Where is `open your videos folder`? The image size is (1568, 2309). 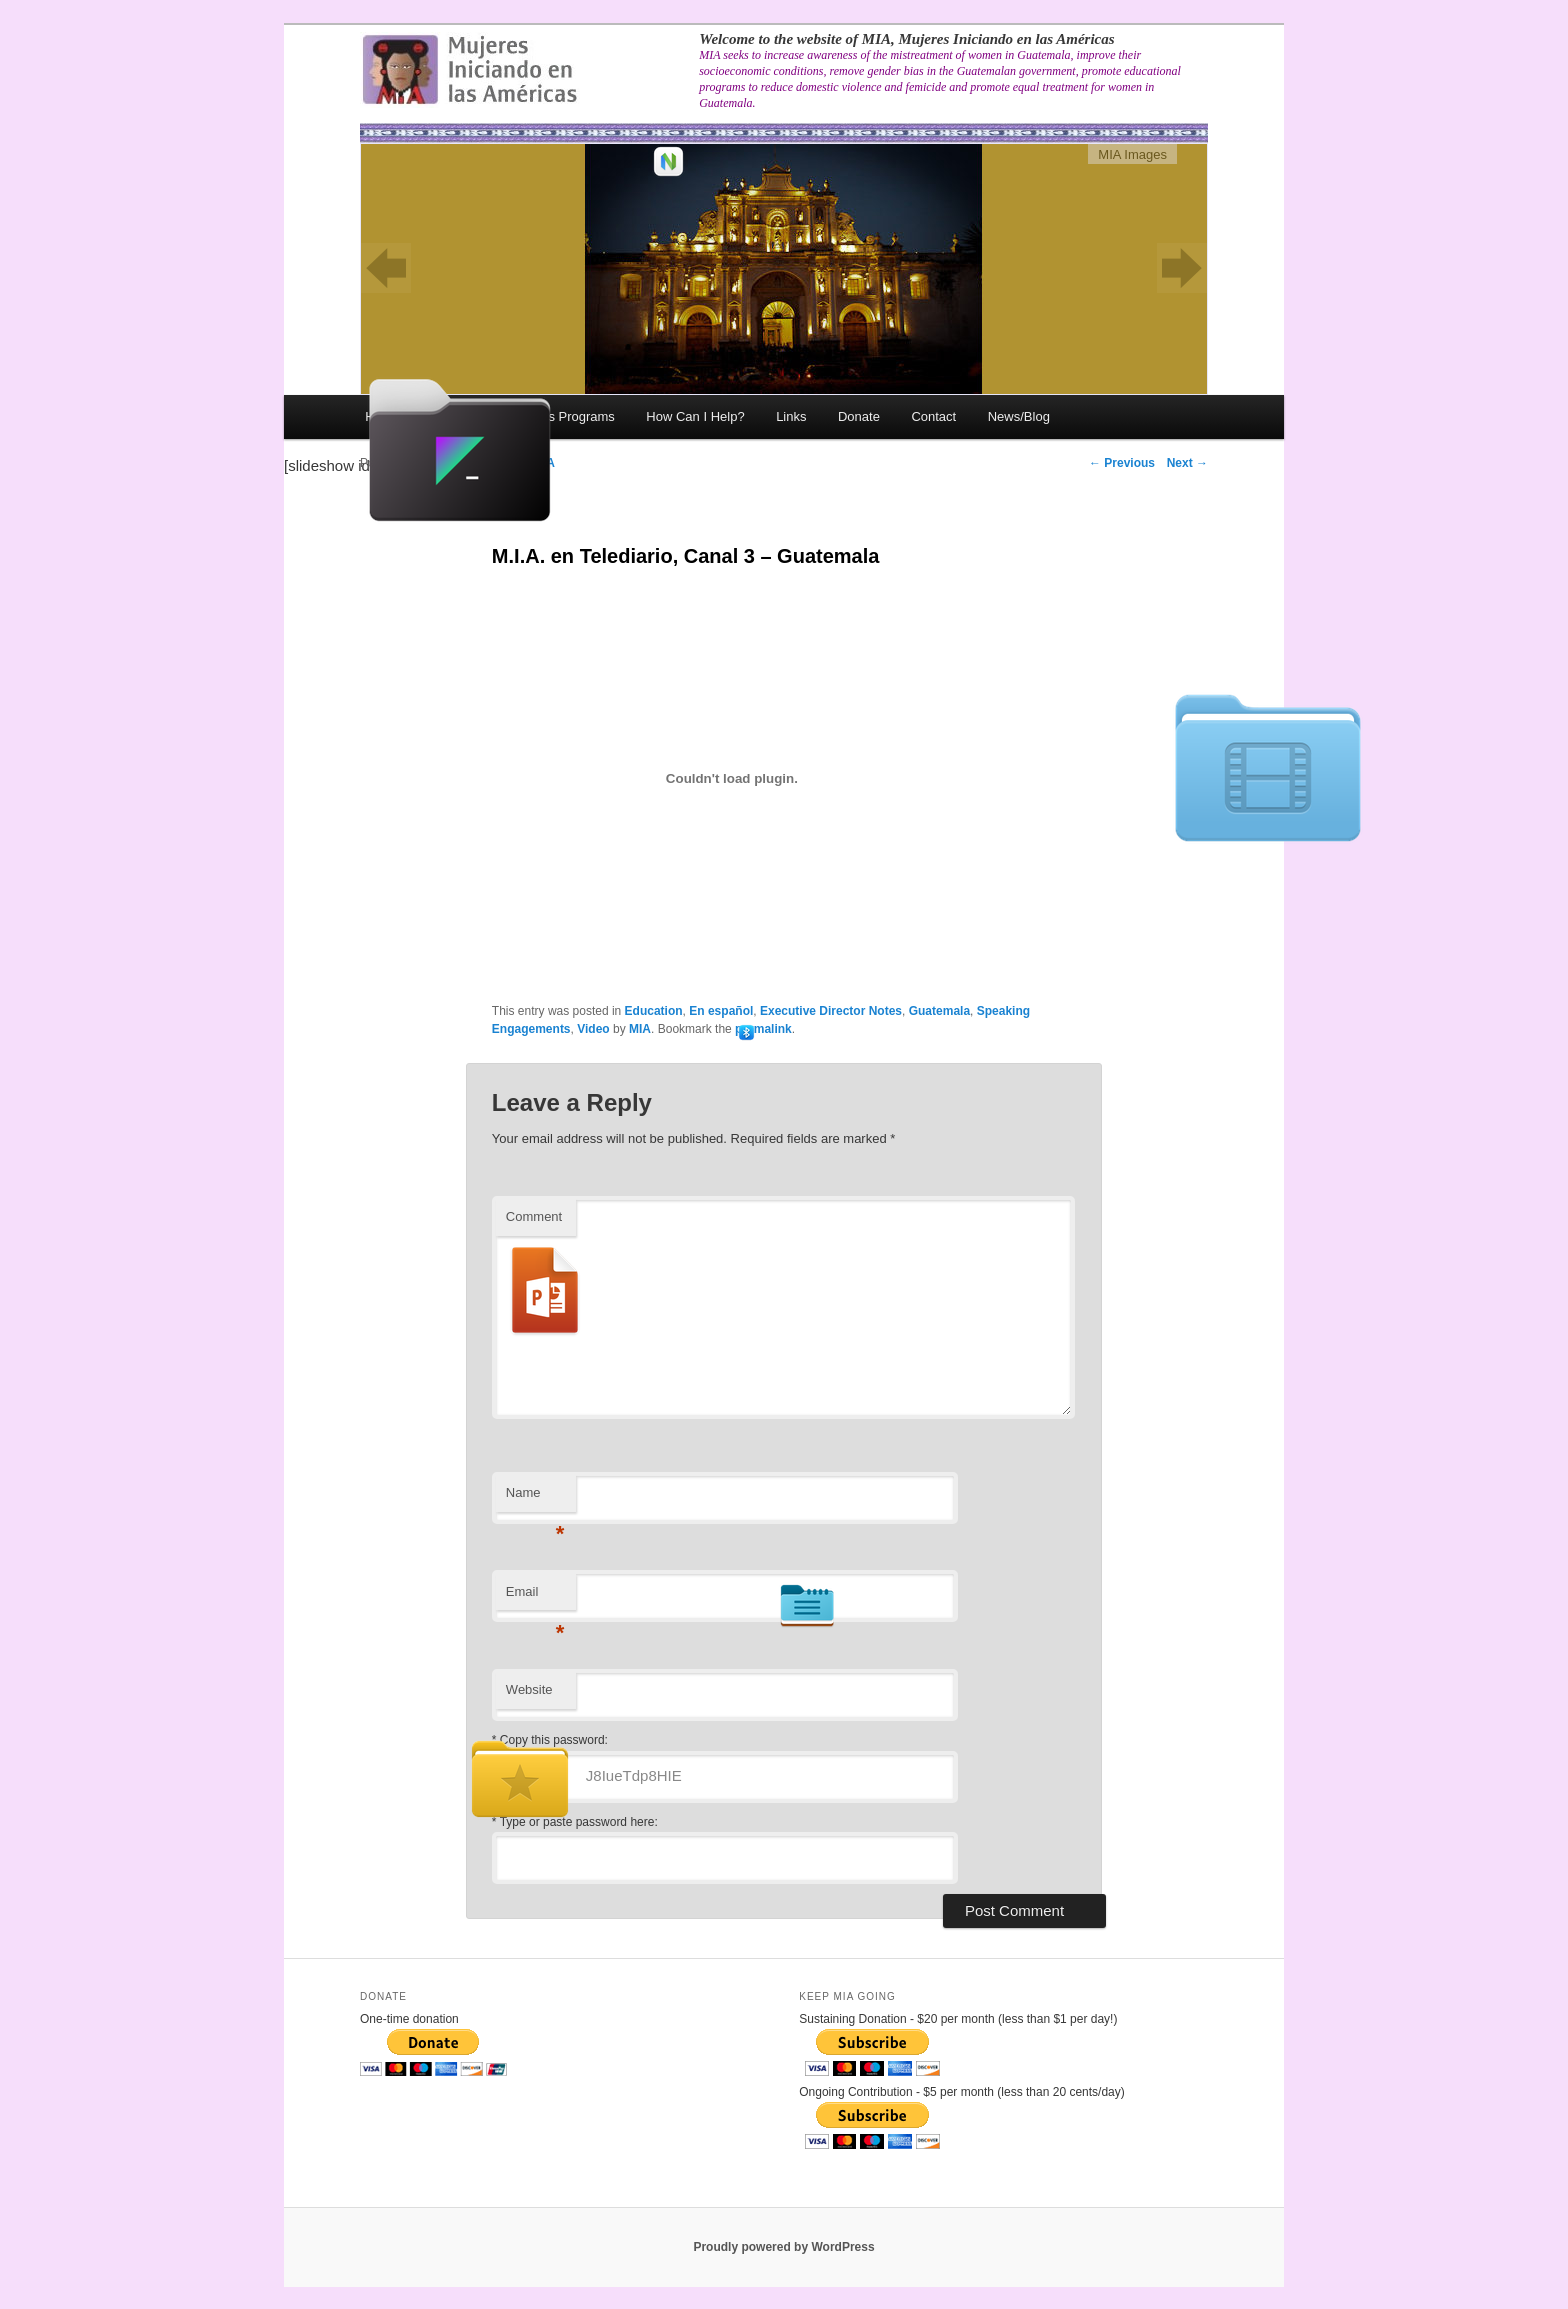 open your videos folder is located at coordinates (1268, 768).